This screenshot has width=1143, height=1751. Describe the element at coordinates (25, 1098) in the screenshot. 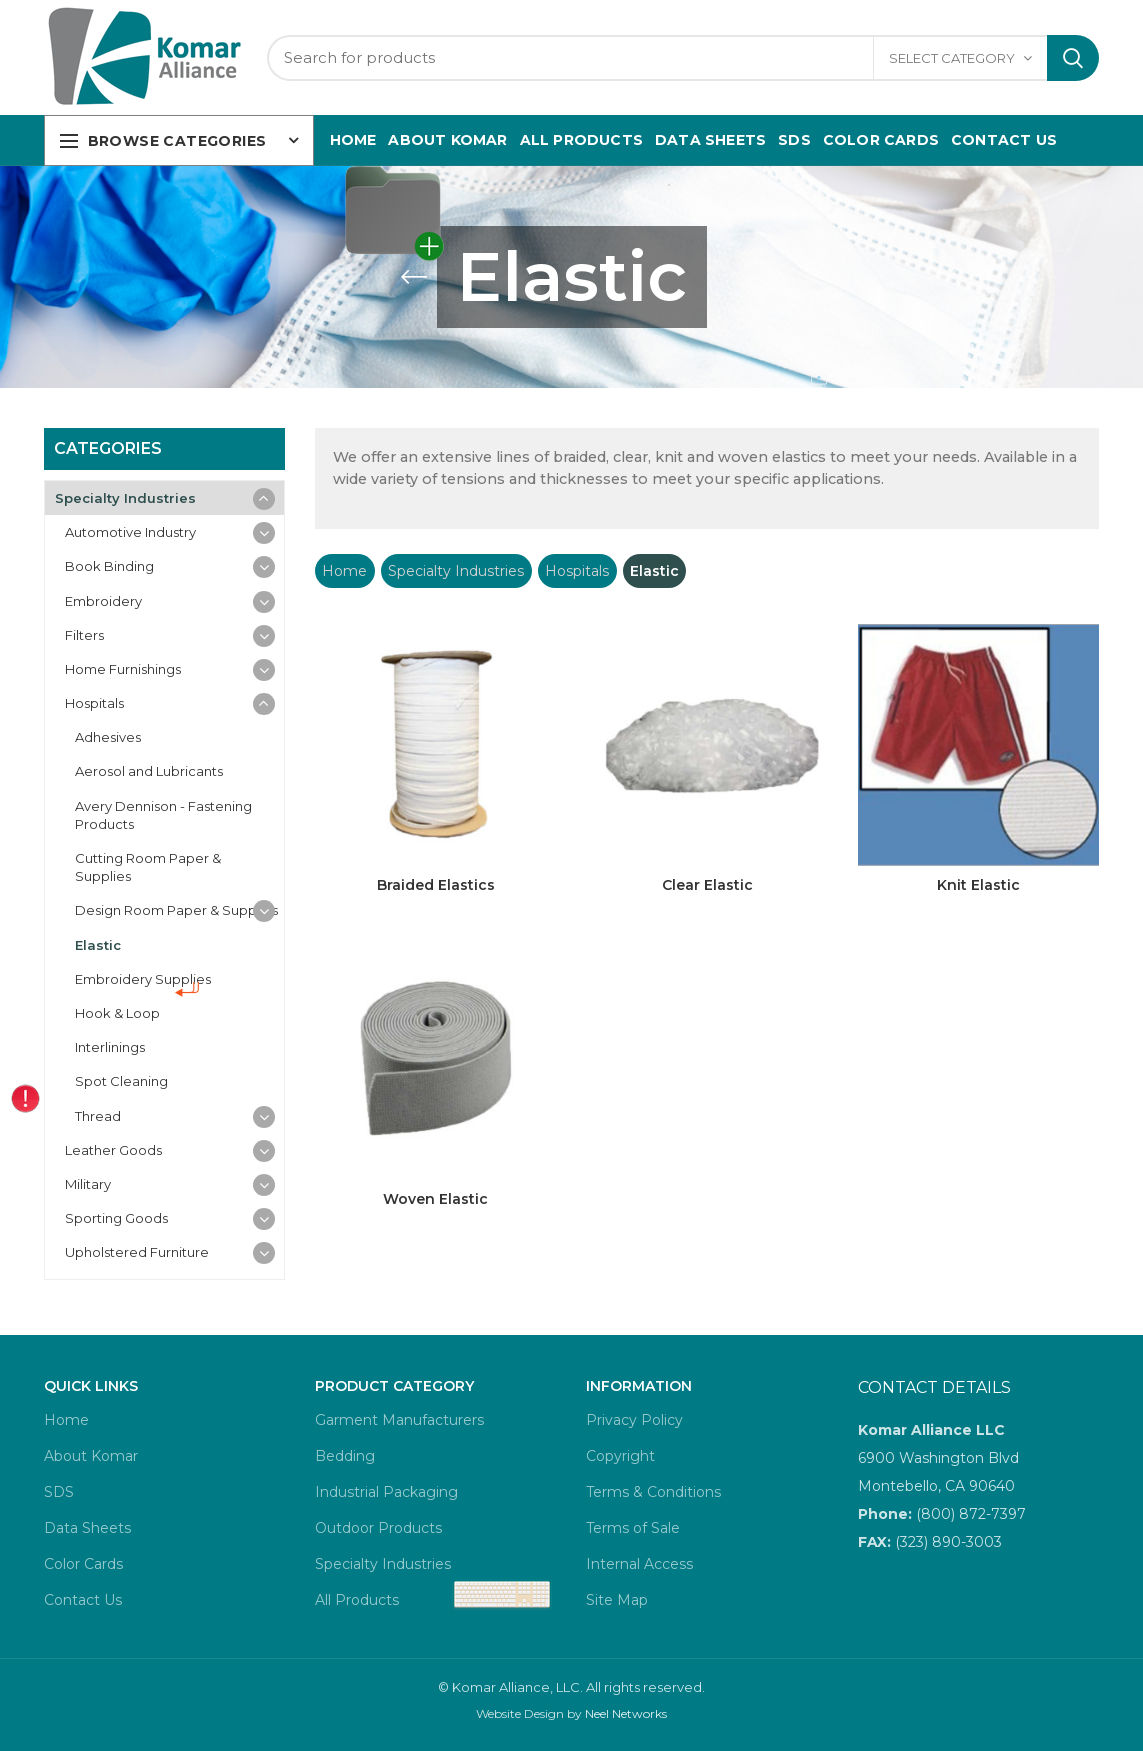

I see `indicates a warning or caution state` at that location.